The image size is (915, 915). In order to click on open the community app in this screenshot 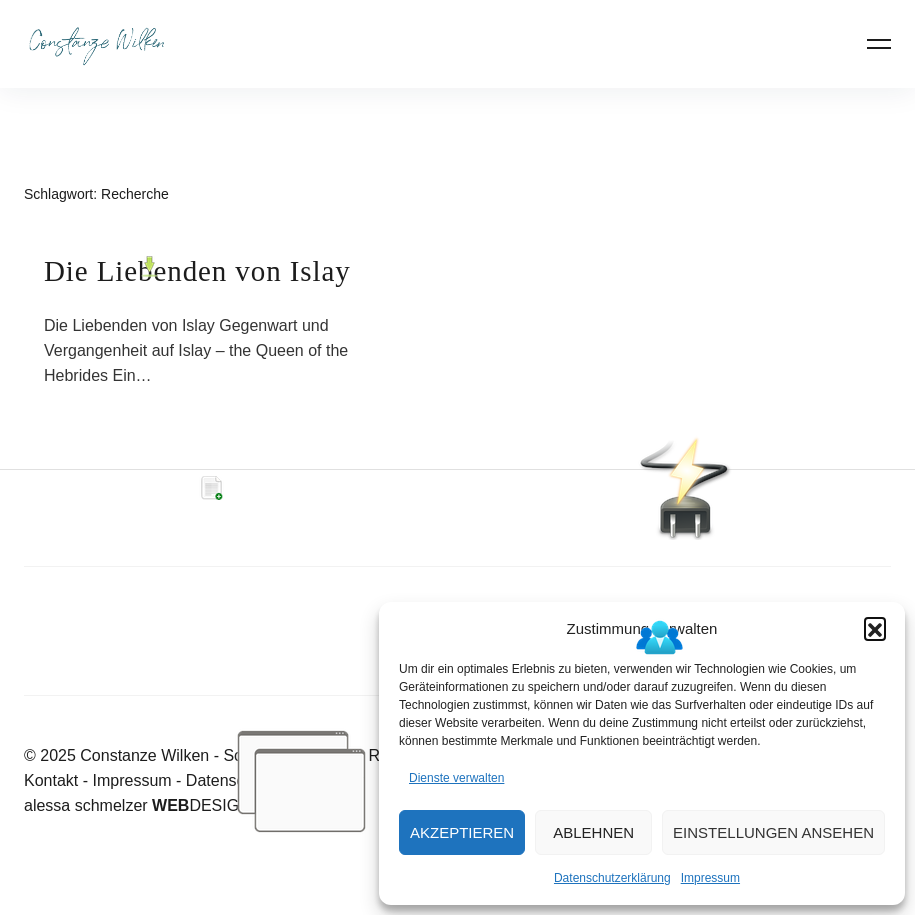, I will do `click(659, 637)`.